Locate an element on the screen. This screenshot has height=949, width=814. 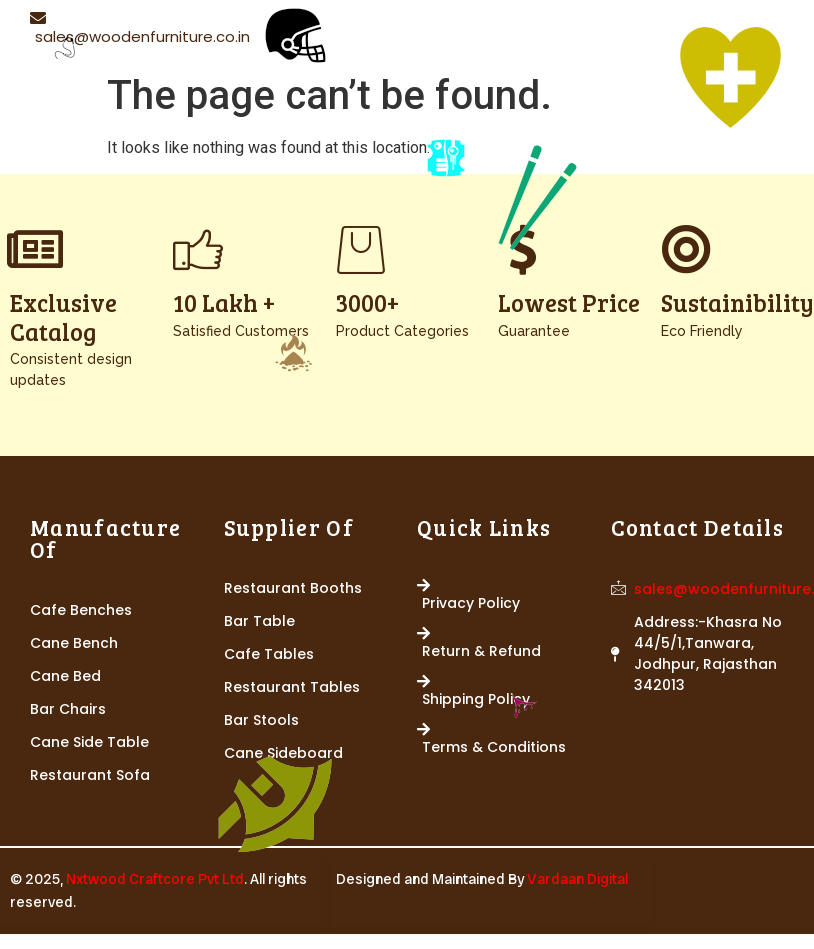
indicates spicy or hot food option is located at coordinates (294, 353).